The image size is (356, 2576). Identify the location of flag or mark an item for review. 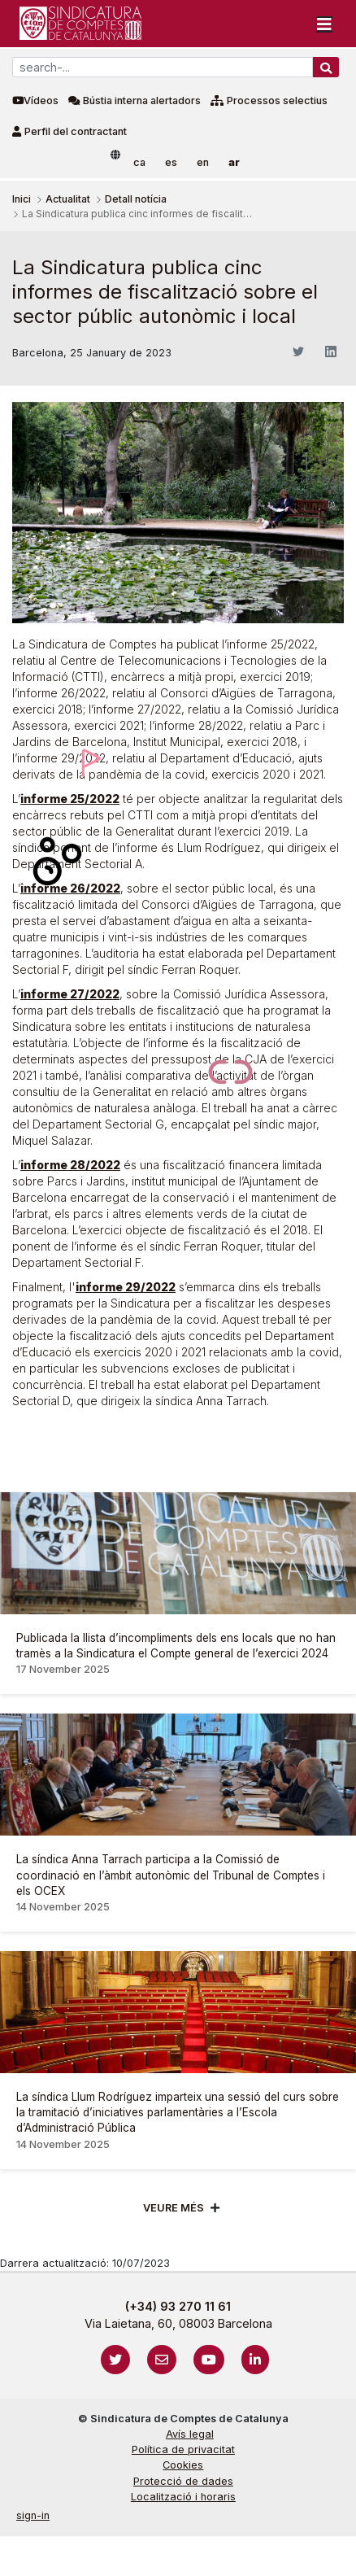
(90, 762).